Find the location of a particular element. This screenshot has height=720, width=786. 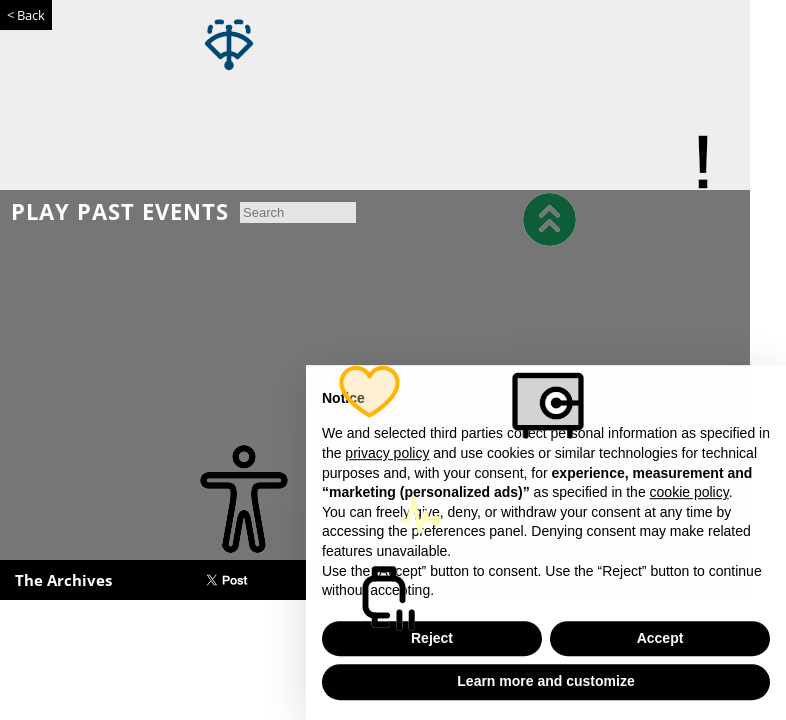

pause activity tracking on smartwatch is located at coordinates (384, 597).